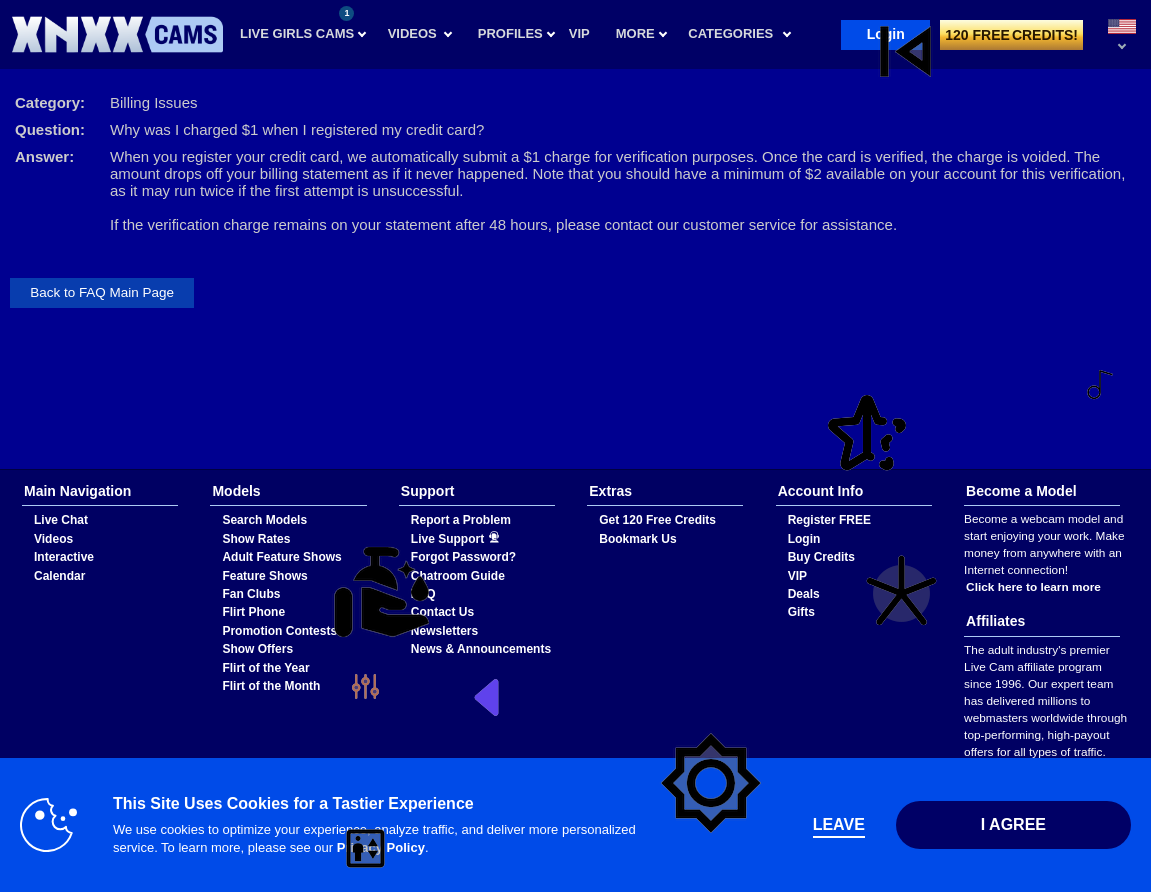  Describe the element at coordinates (905, 51) in the screenshot. I see `skip to the previous track` at that location.